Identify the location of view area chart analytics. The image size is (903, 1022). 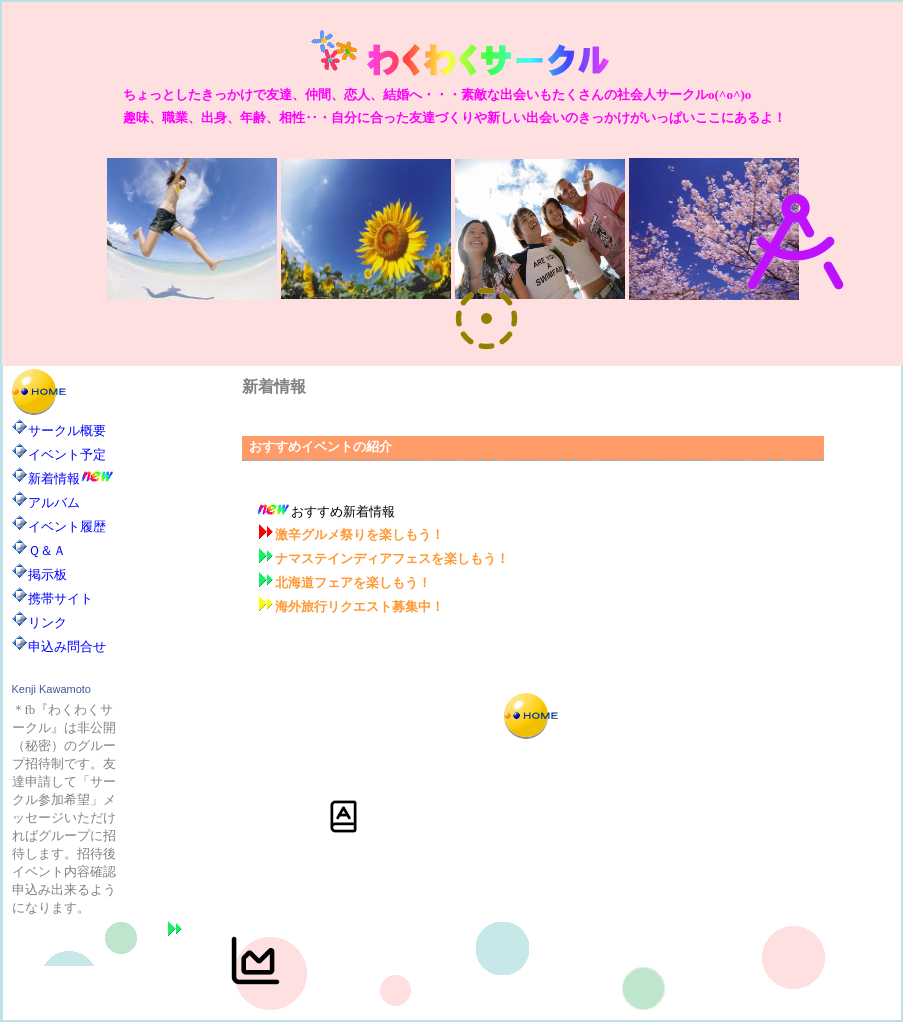
(255, 960).